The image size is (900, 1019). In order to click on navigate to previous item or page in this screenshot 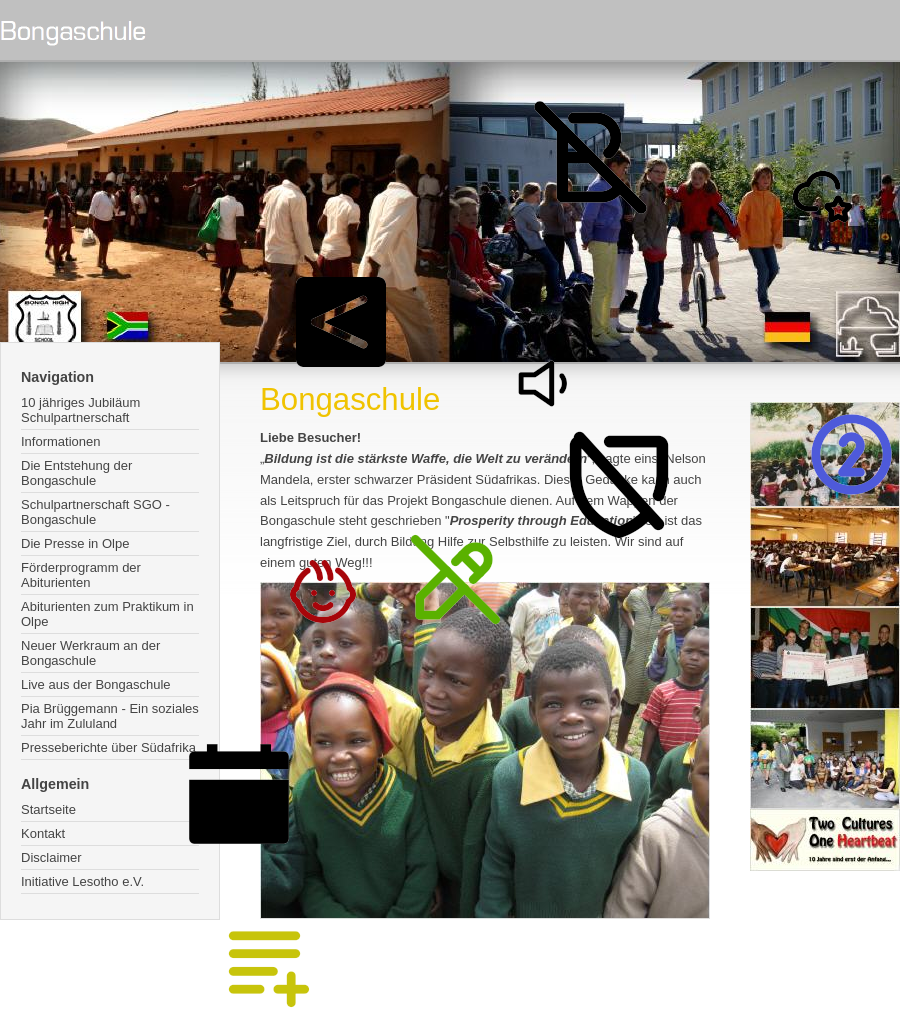, I will do `click(341, 322)`.